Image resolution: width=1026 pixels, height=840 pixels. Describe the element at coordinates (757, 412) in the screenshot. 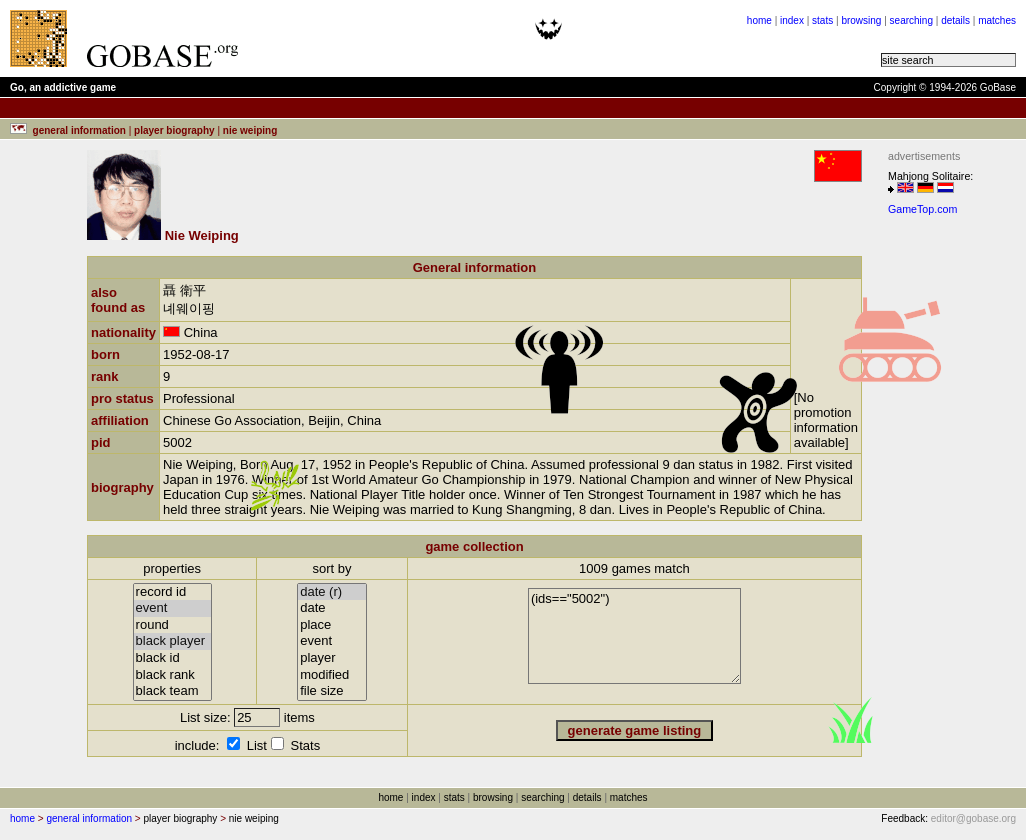

I see `select a practice target or training dummy` at that location.